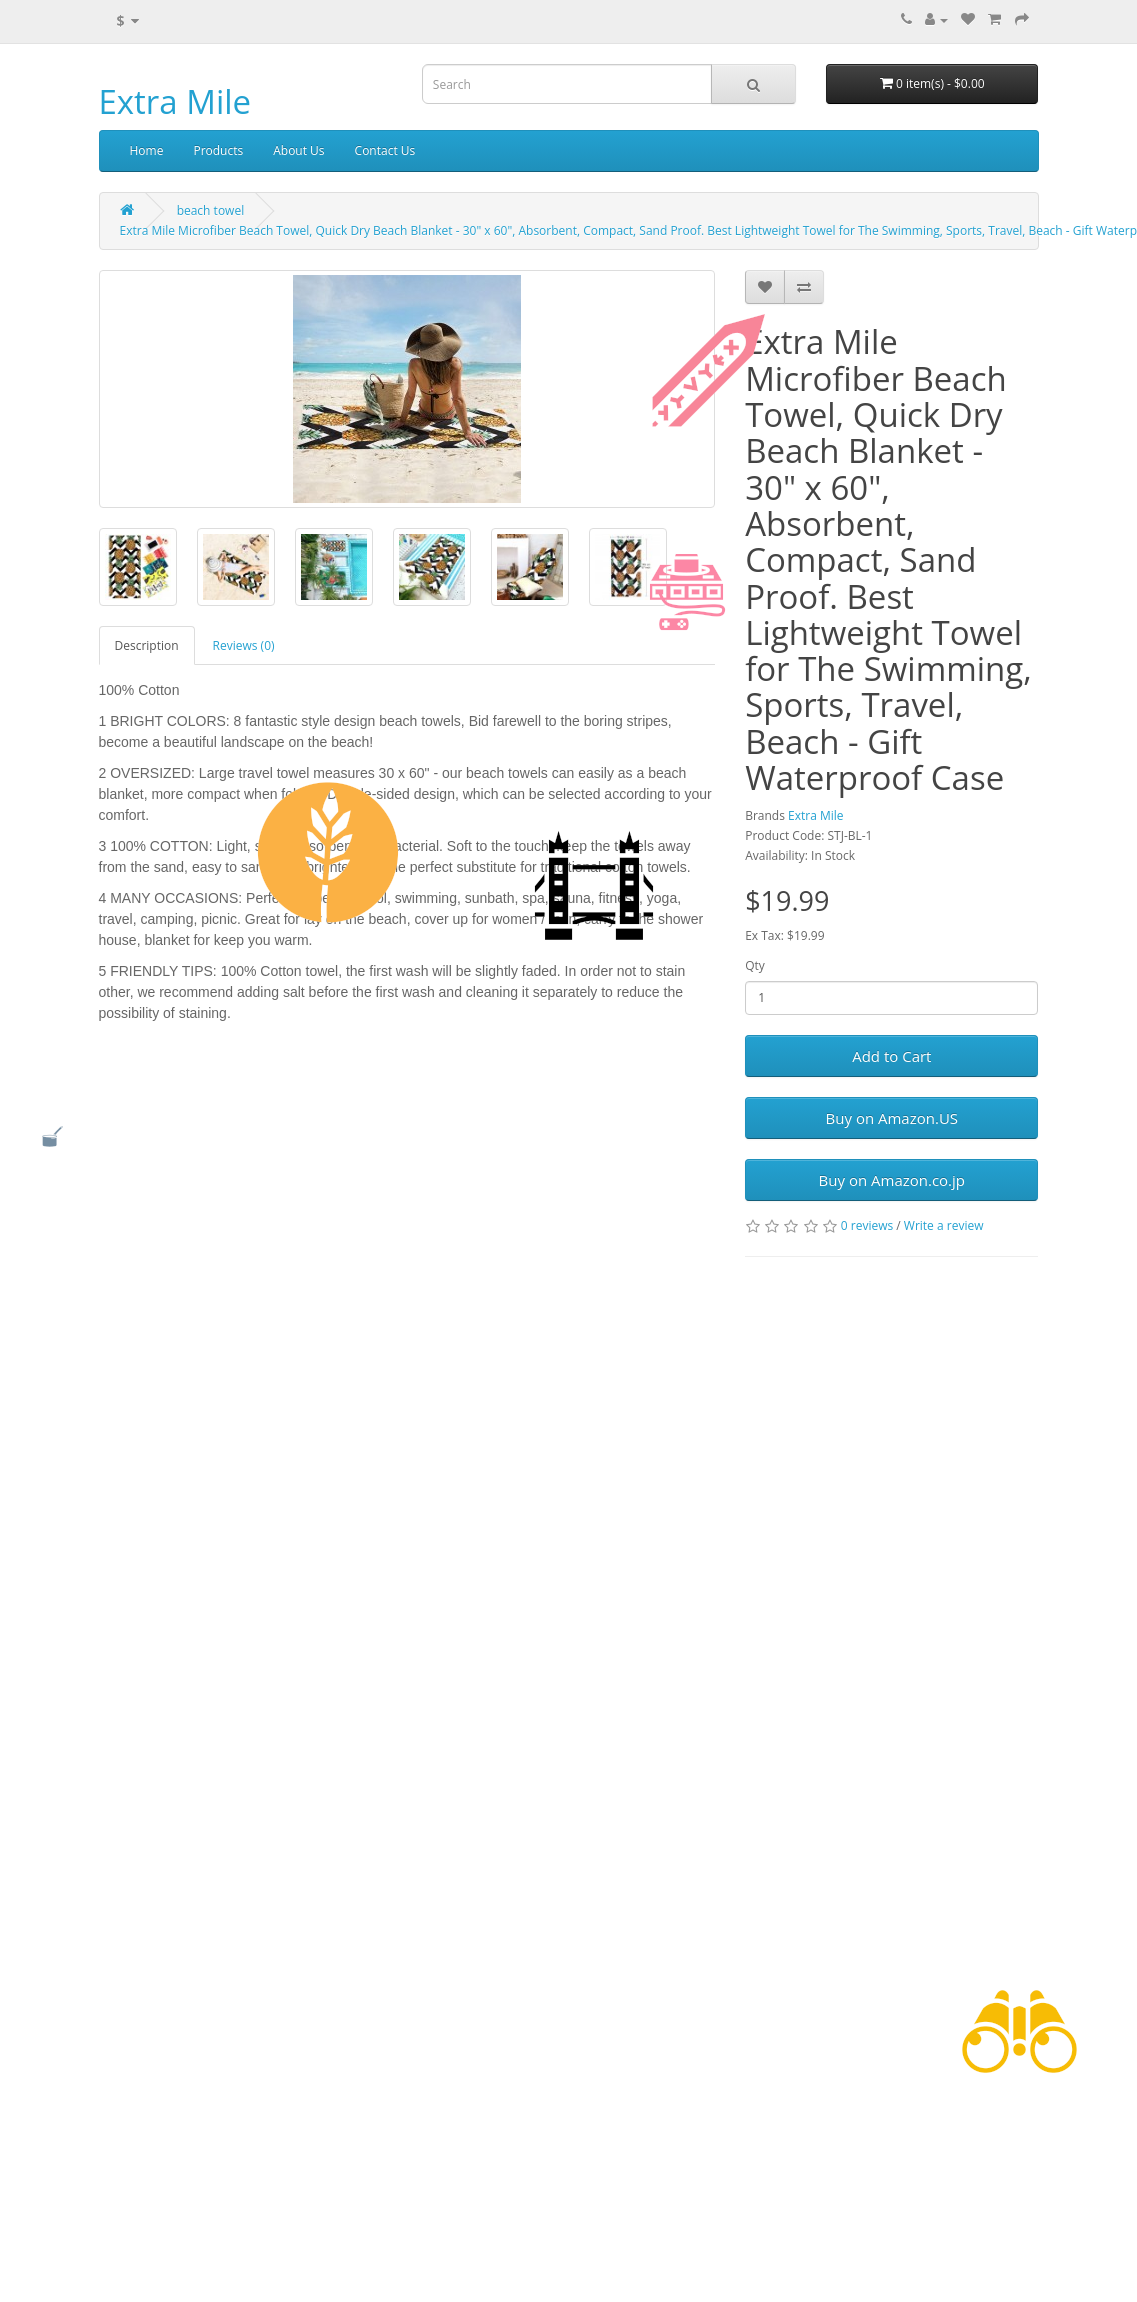 Image resolution: width=1137 pixels, height=2302 pixels. What do you see at coordinates (328, 851) in the screenshot?
I see `indicates oat or grain ingredient` at bounding box center [328, 851].